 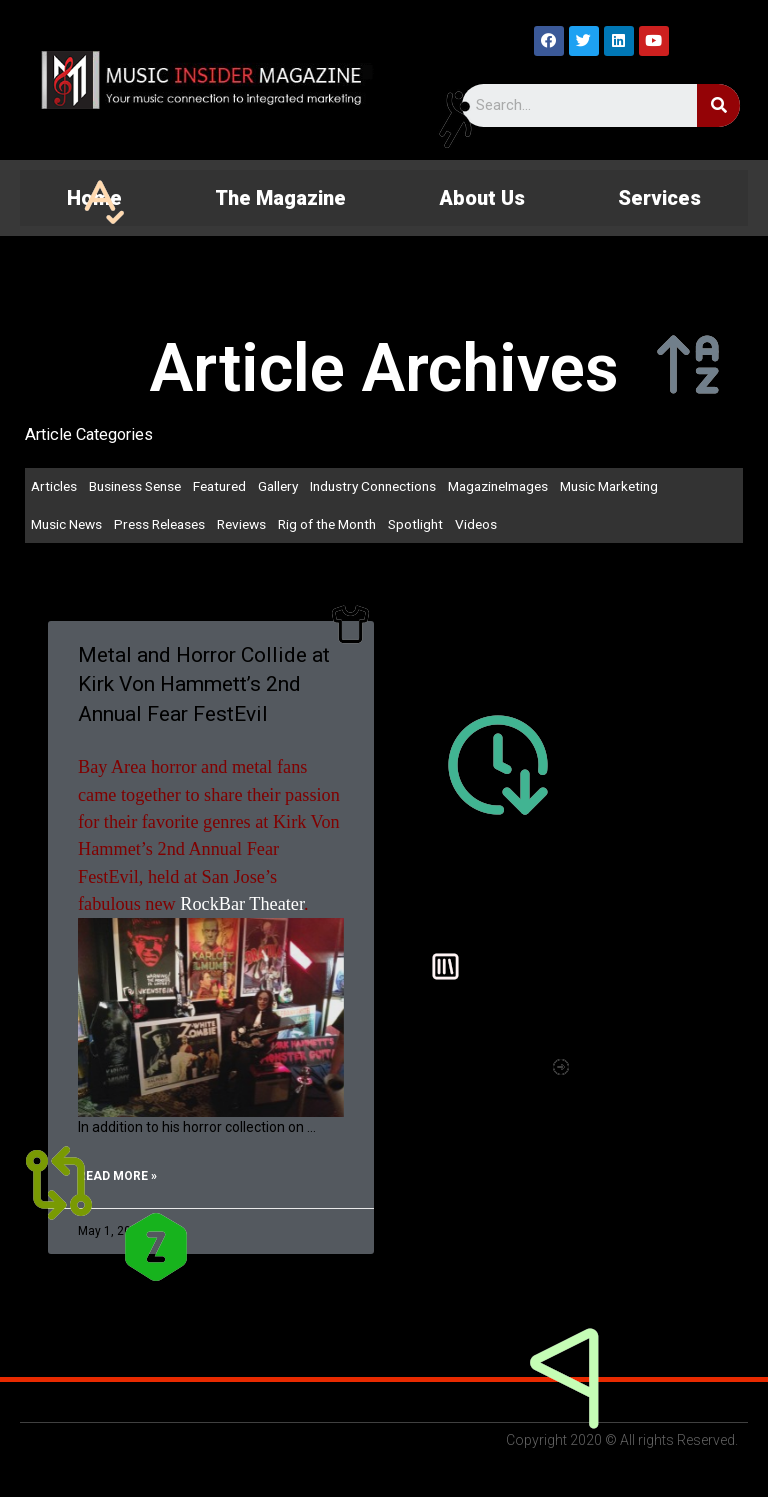 What do you see at coordinates (498, 765) in the screenshot?
I see `download history or past activity` at bounding box center [498, 765].